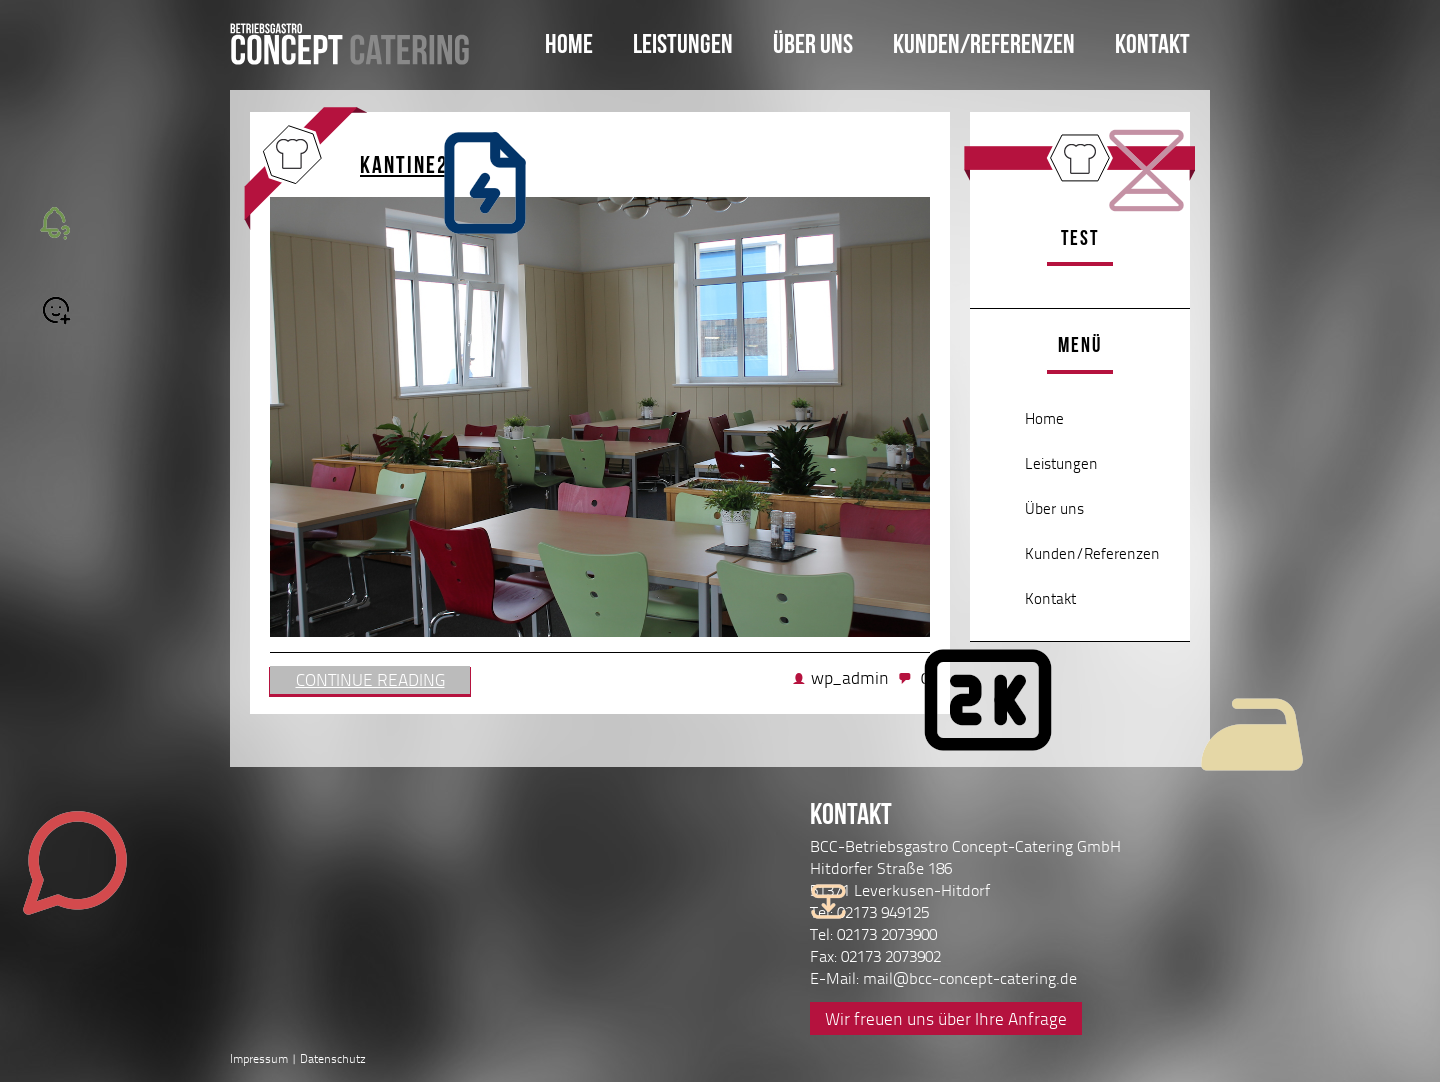  Describe the element at coordinates (485, 183) in the screenshot. I see `access power or energy-related document` at that location.